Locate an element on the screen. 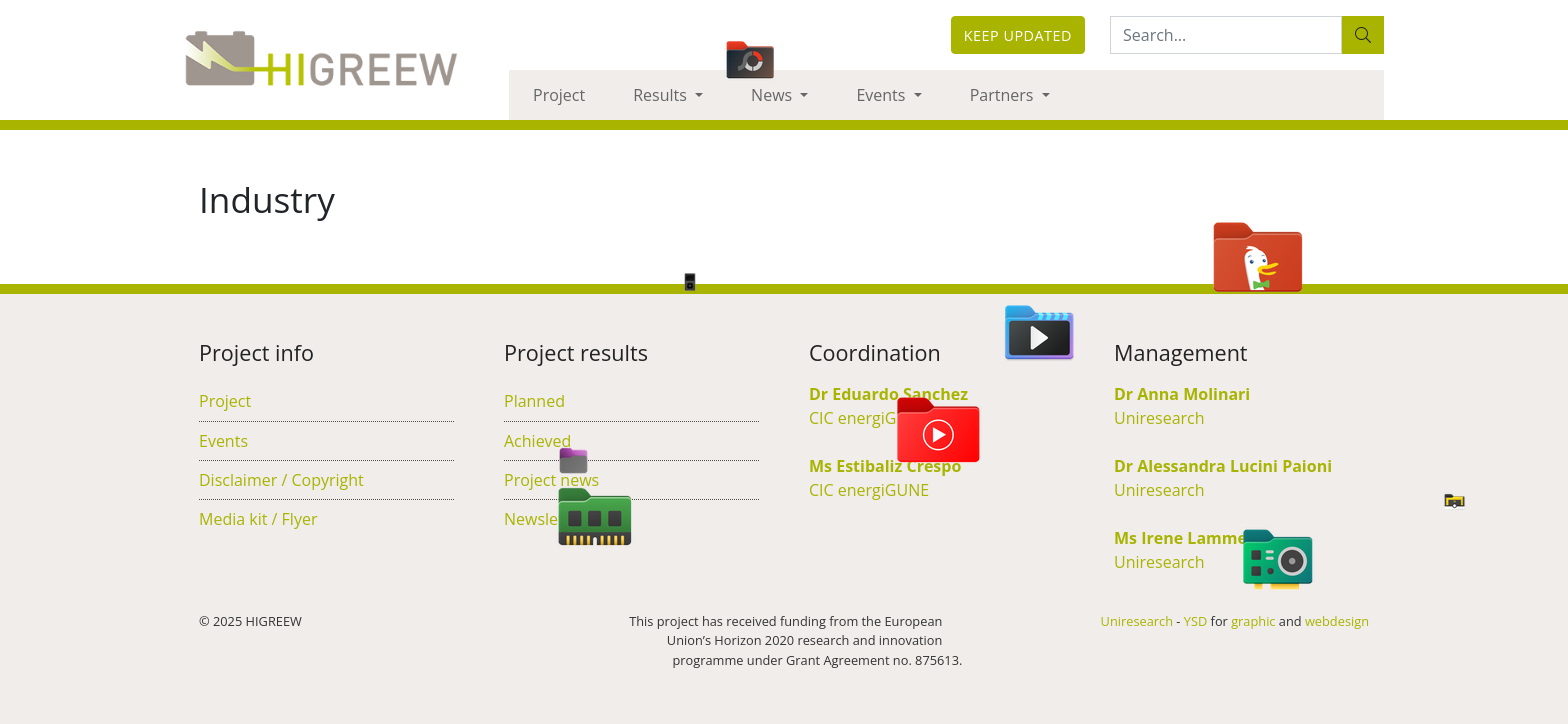 This screenshot has width=1568, height=724. open graphics or image files folder is located at coordinates (1277, 558).